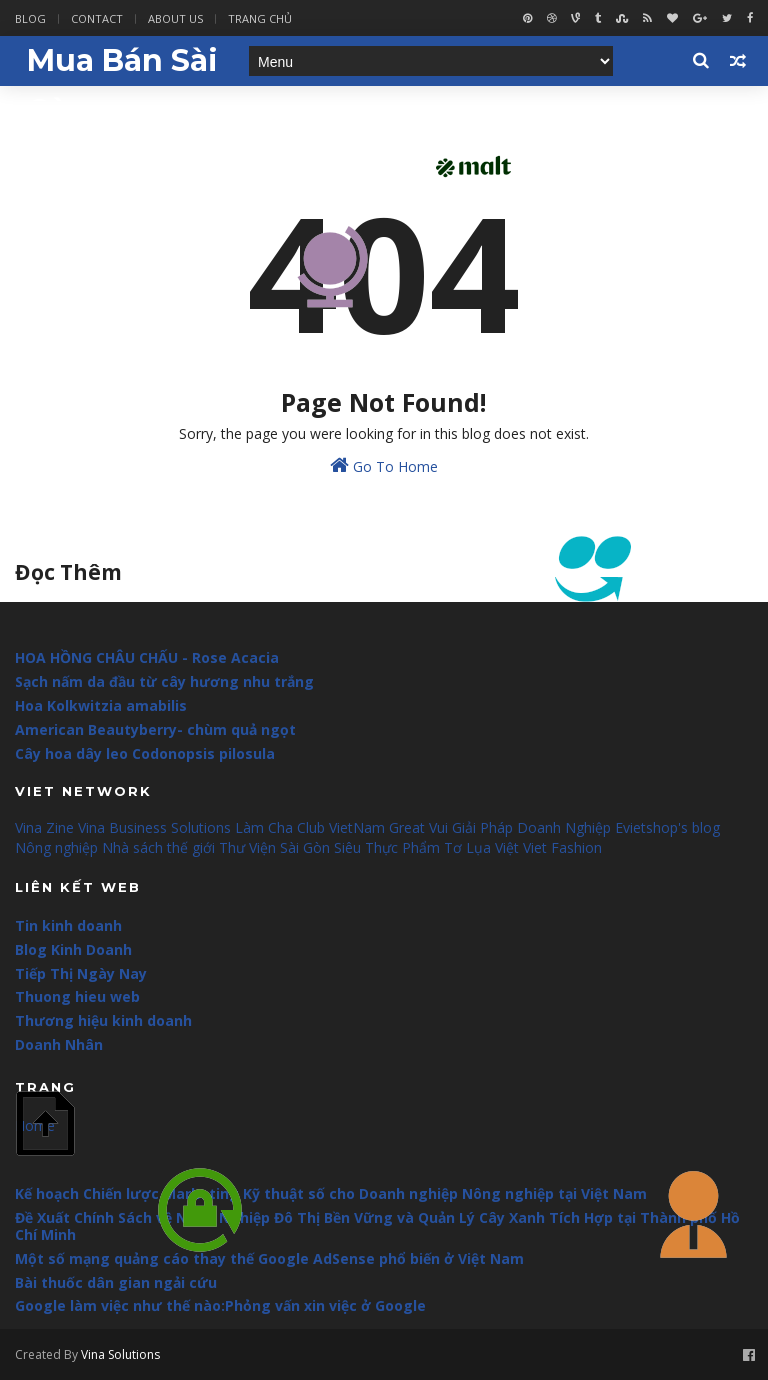  What do you see at coordinates (593, 569) in the screenshot?
I see `open the iFood delivery app` at bounding box center [593, 569].